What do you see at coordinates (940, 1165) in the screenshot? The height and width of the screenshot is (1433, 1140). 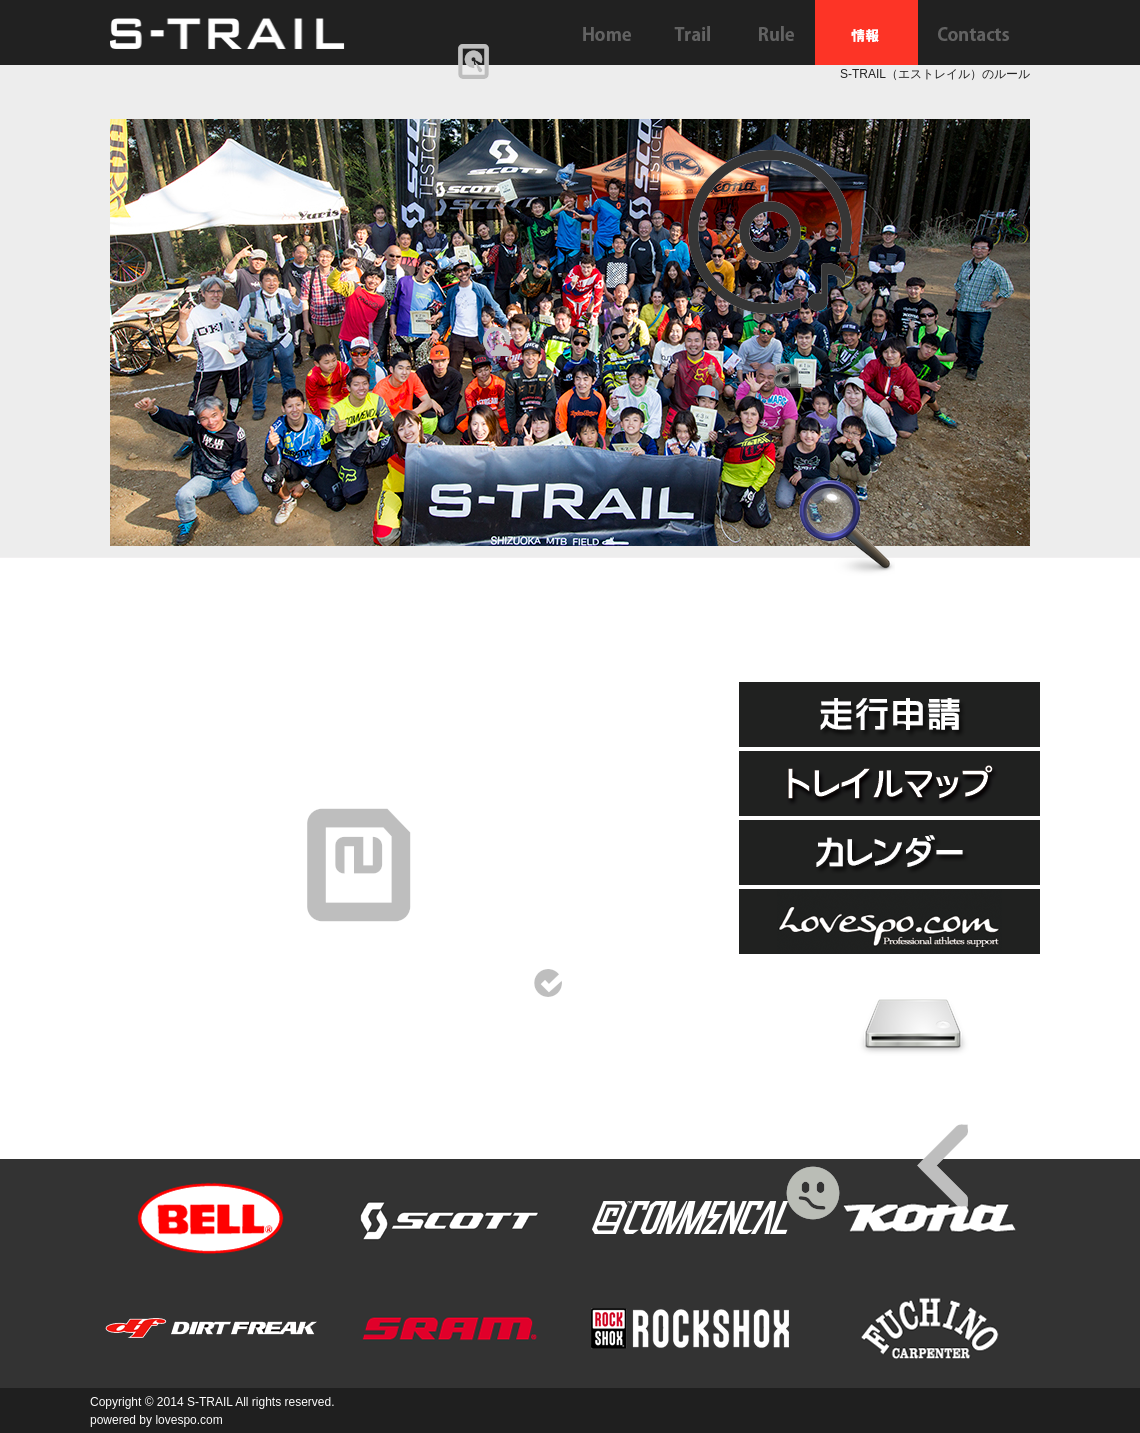 I see `go back to previous screen` at bounding box center [940, 1165].